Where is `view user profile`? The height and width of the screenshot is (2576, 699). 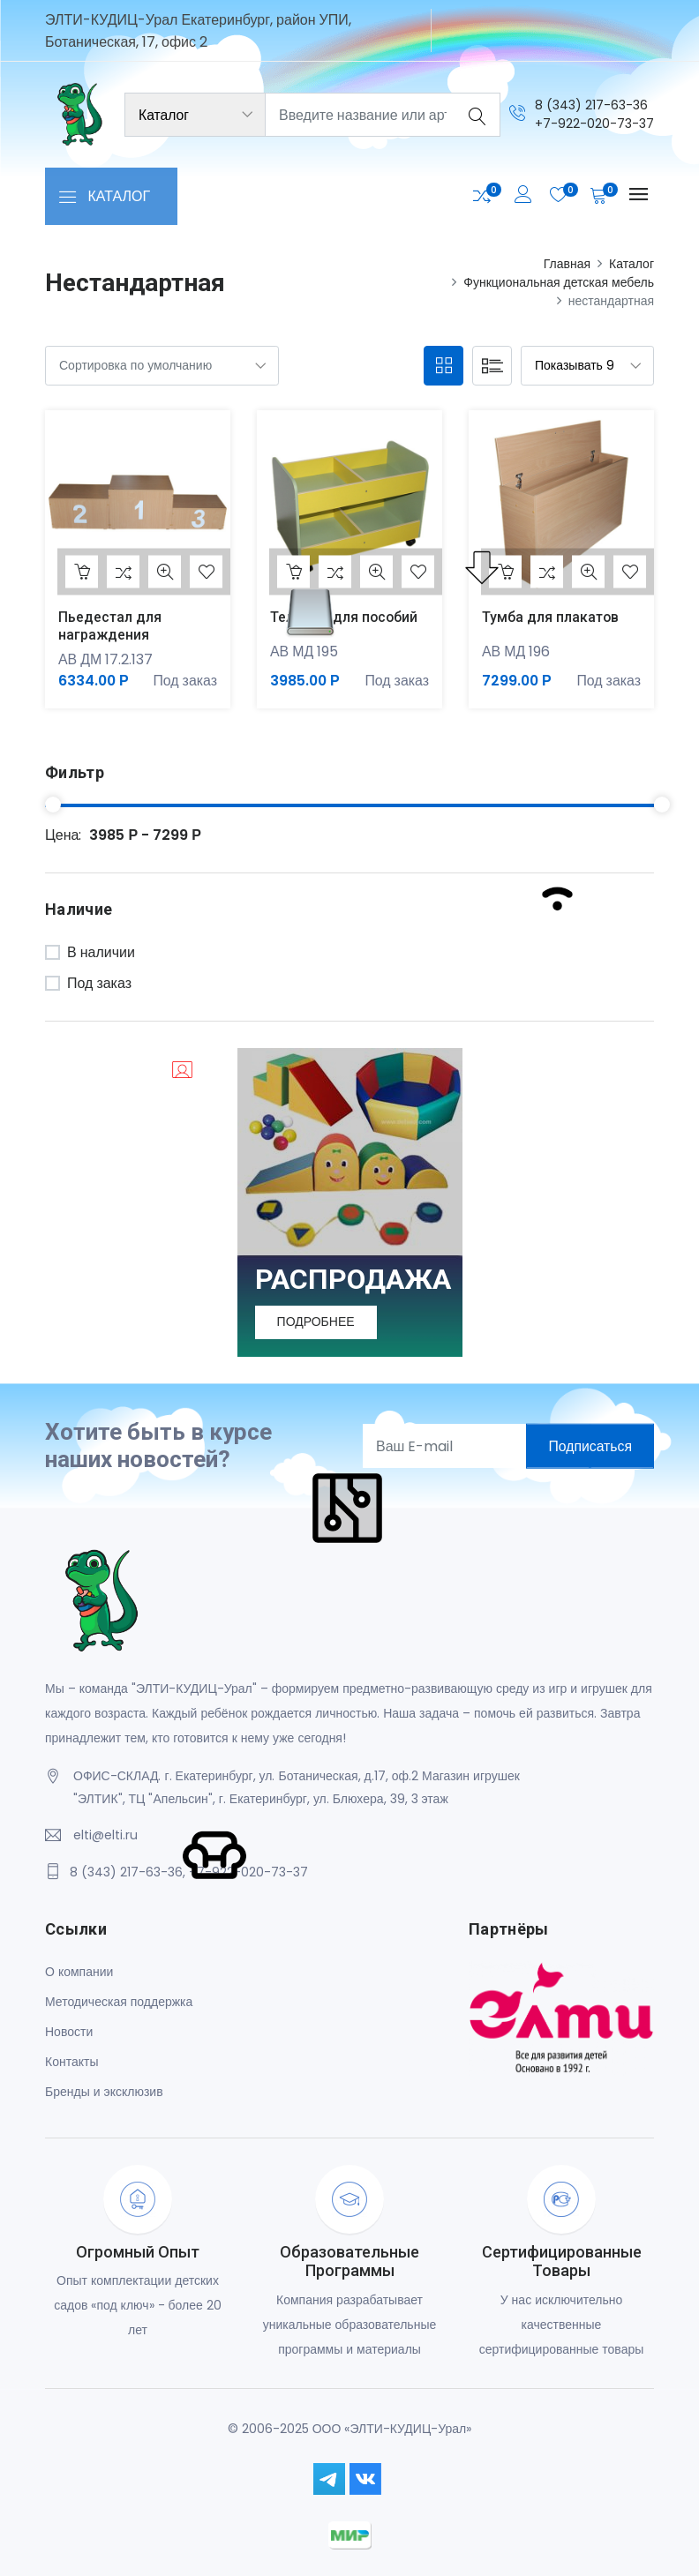
view user profile is located at coordinates (182, 1069).